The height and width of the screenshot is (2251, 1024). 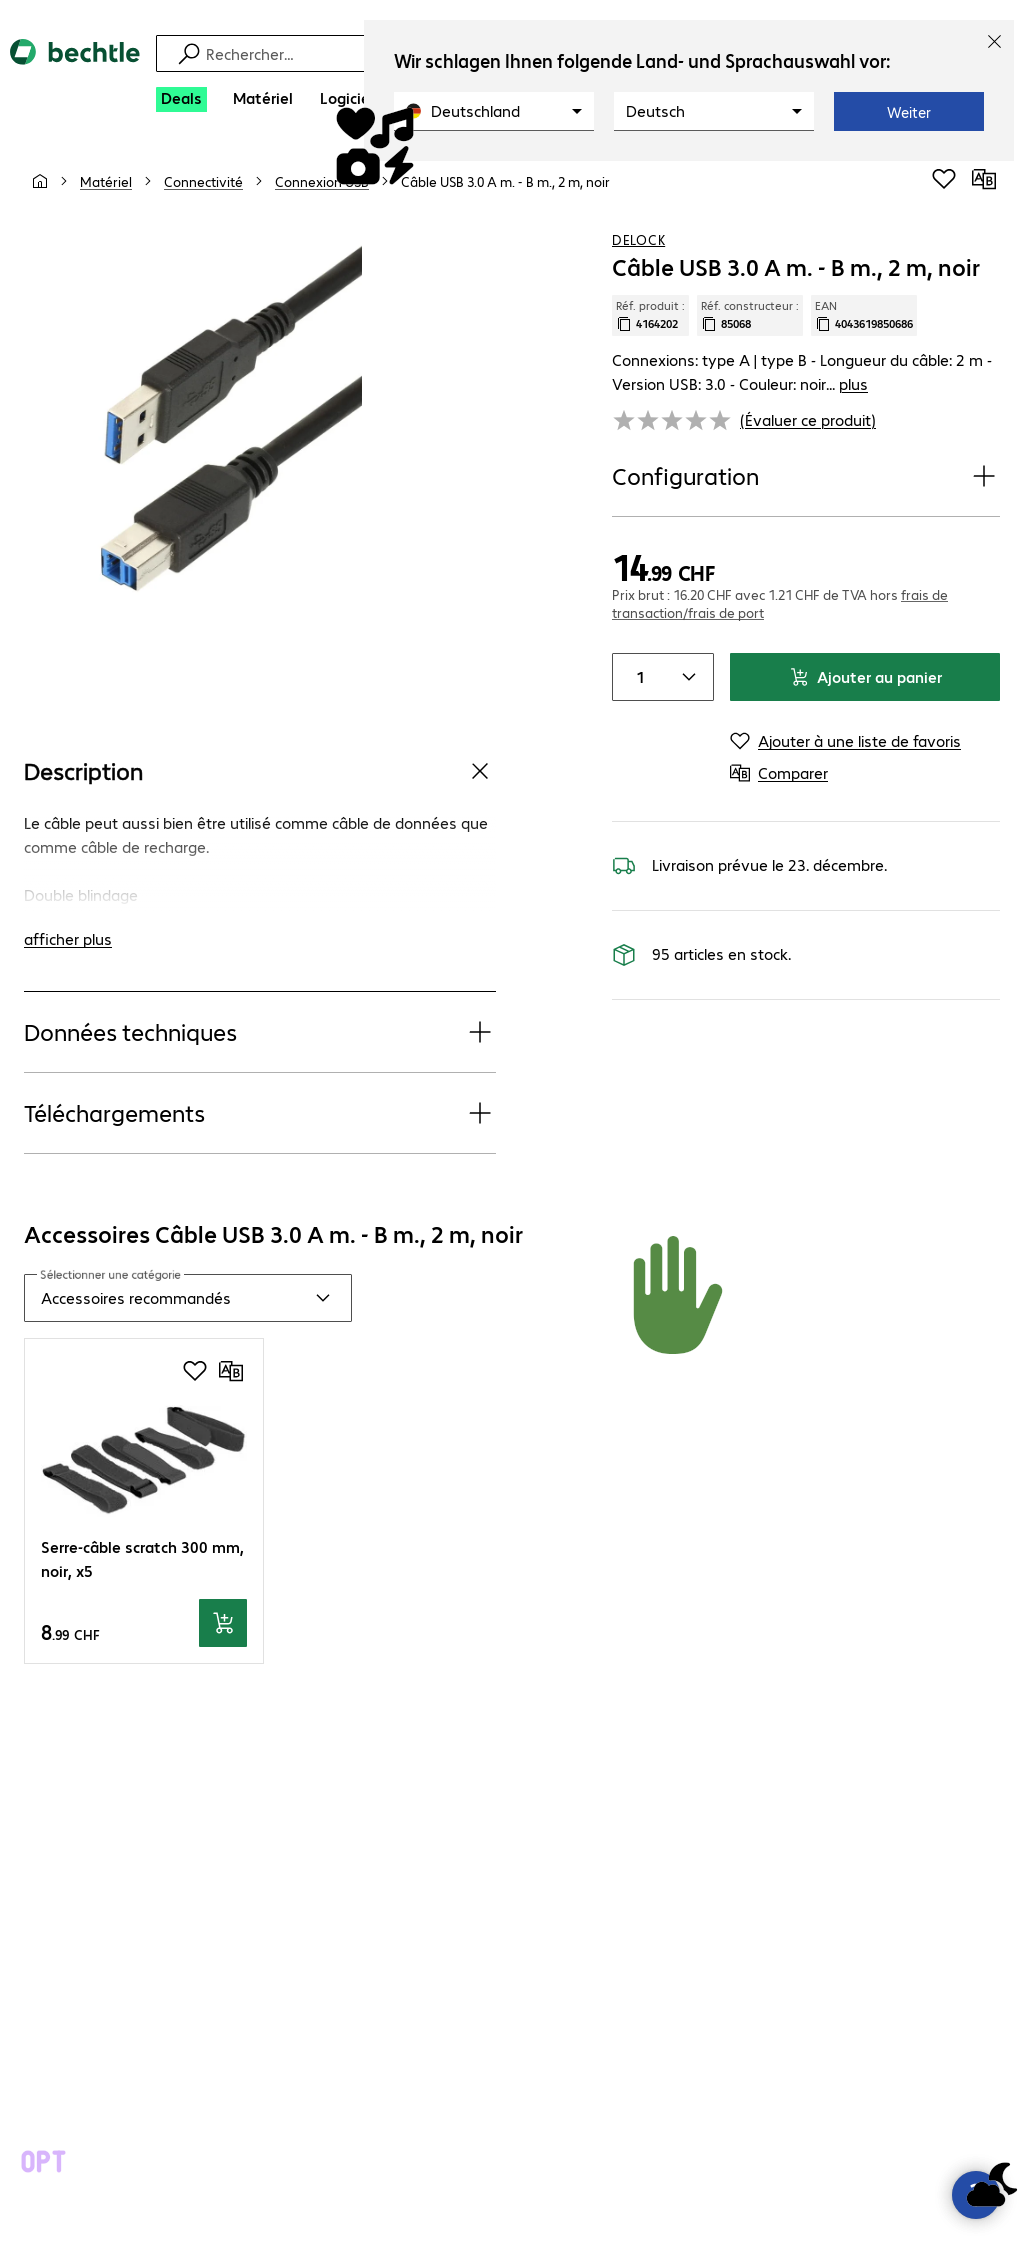 I want to click on browse icon library or icon collection, so click(x=375, y=146).